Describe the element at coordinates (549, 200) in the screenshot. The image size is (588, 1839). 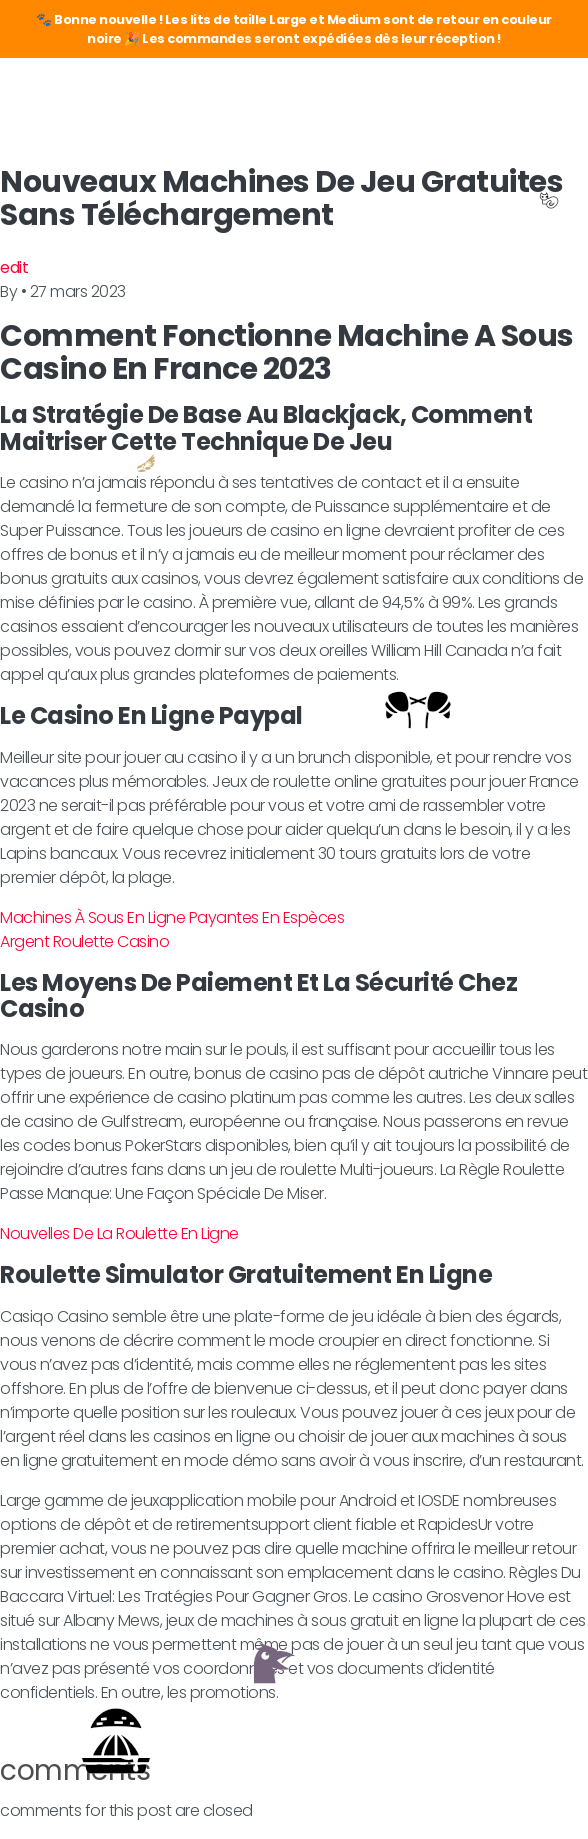
I see `decorative cat icon for pet-related content` at that location.